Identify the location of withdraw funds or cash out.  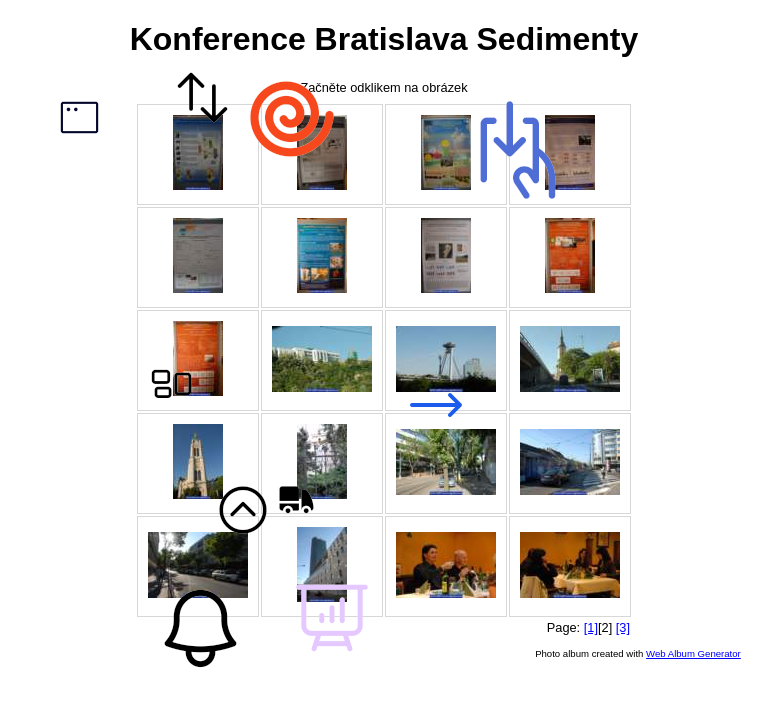
(513, 150).